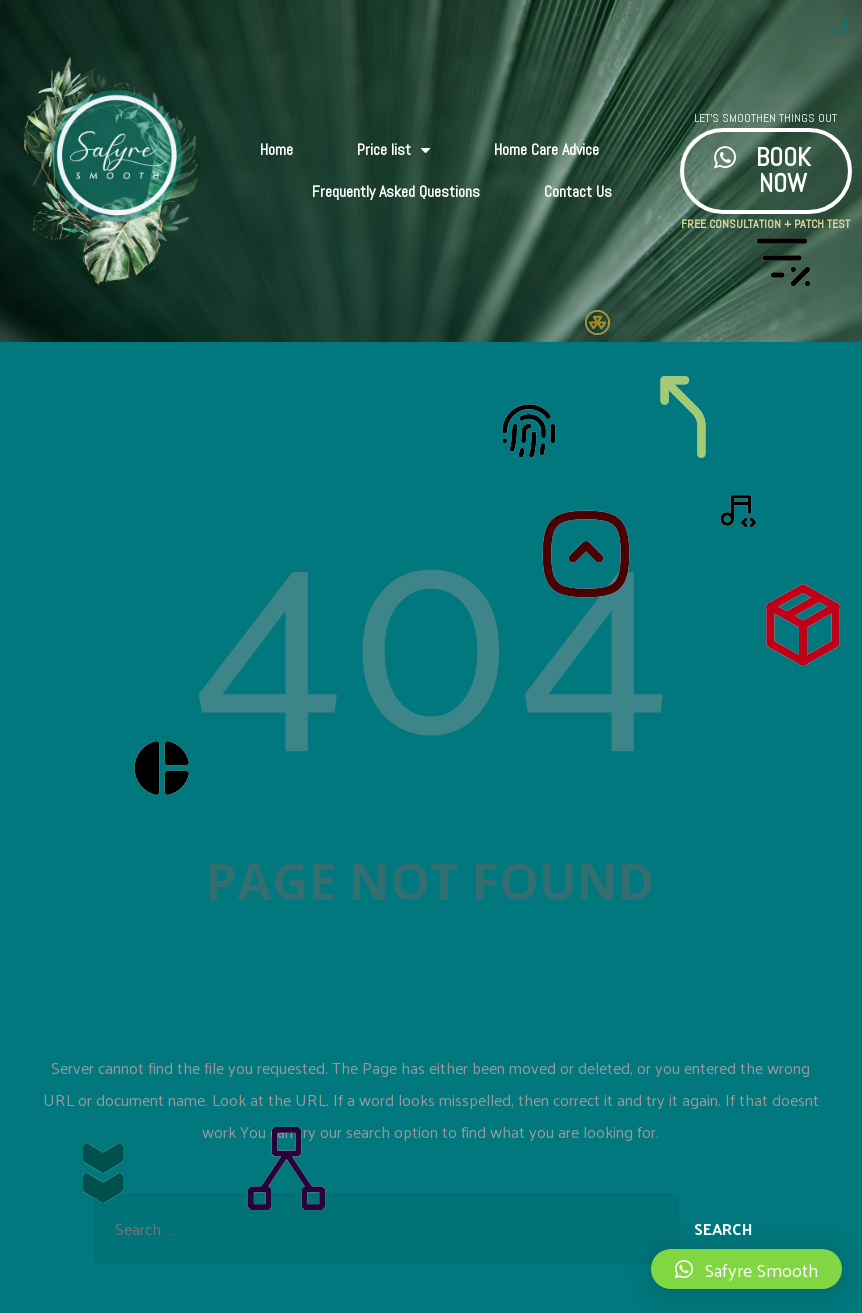  What do you see at coordinates (782, 258) in the screenshot?
I see `filter items by discount or sale price` at bounding box center [782, 258].